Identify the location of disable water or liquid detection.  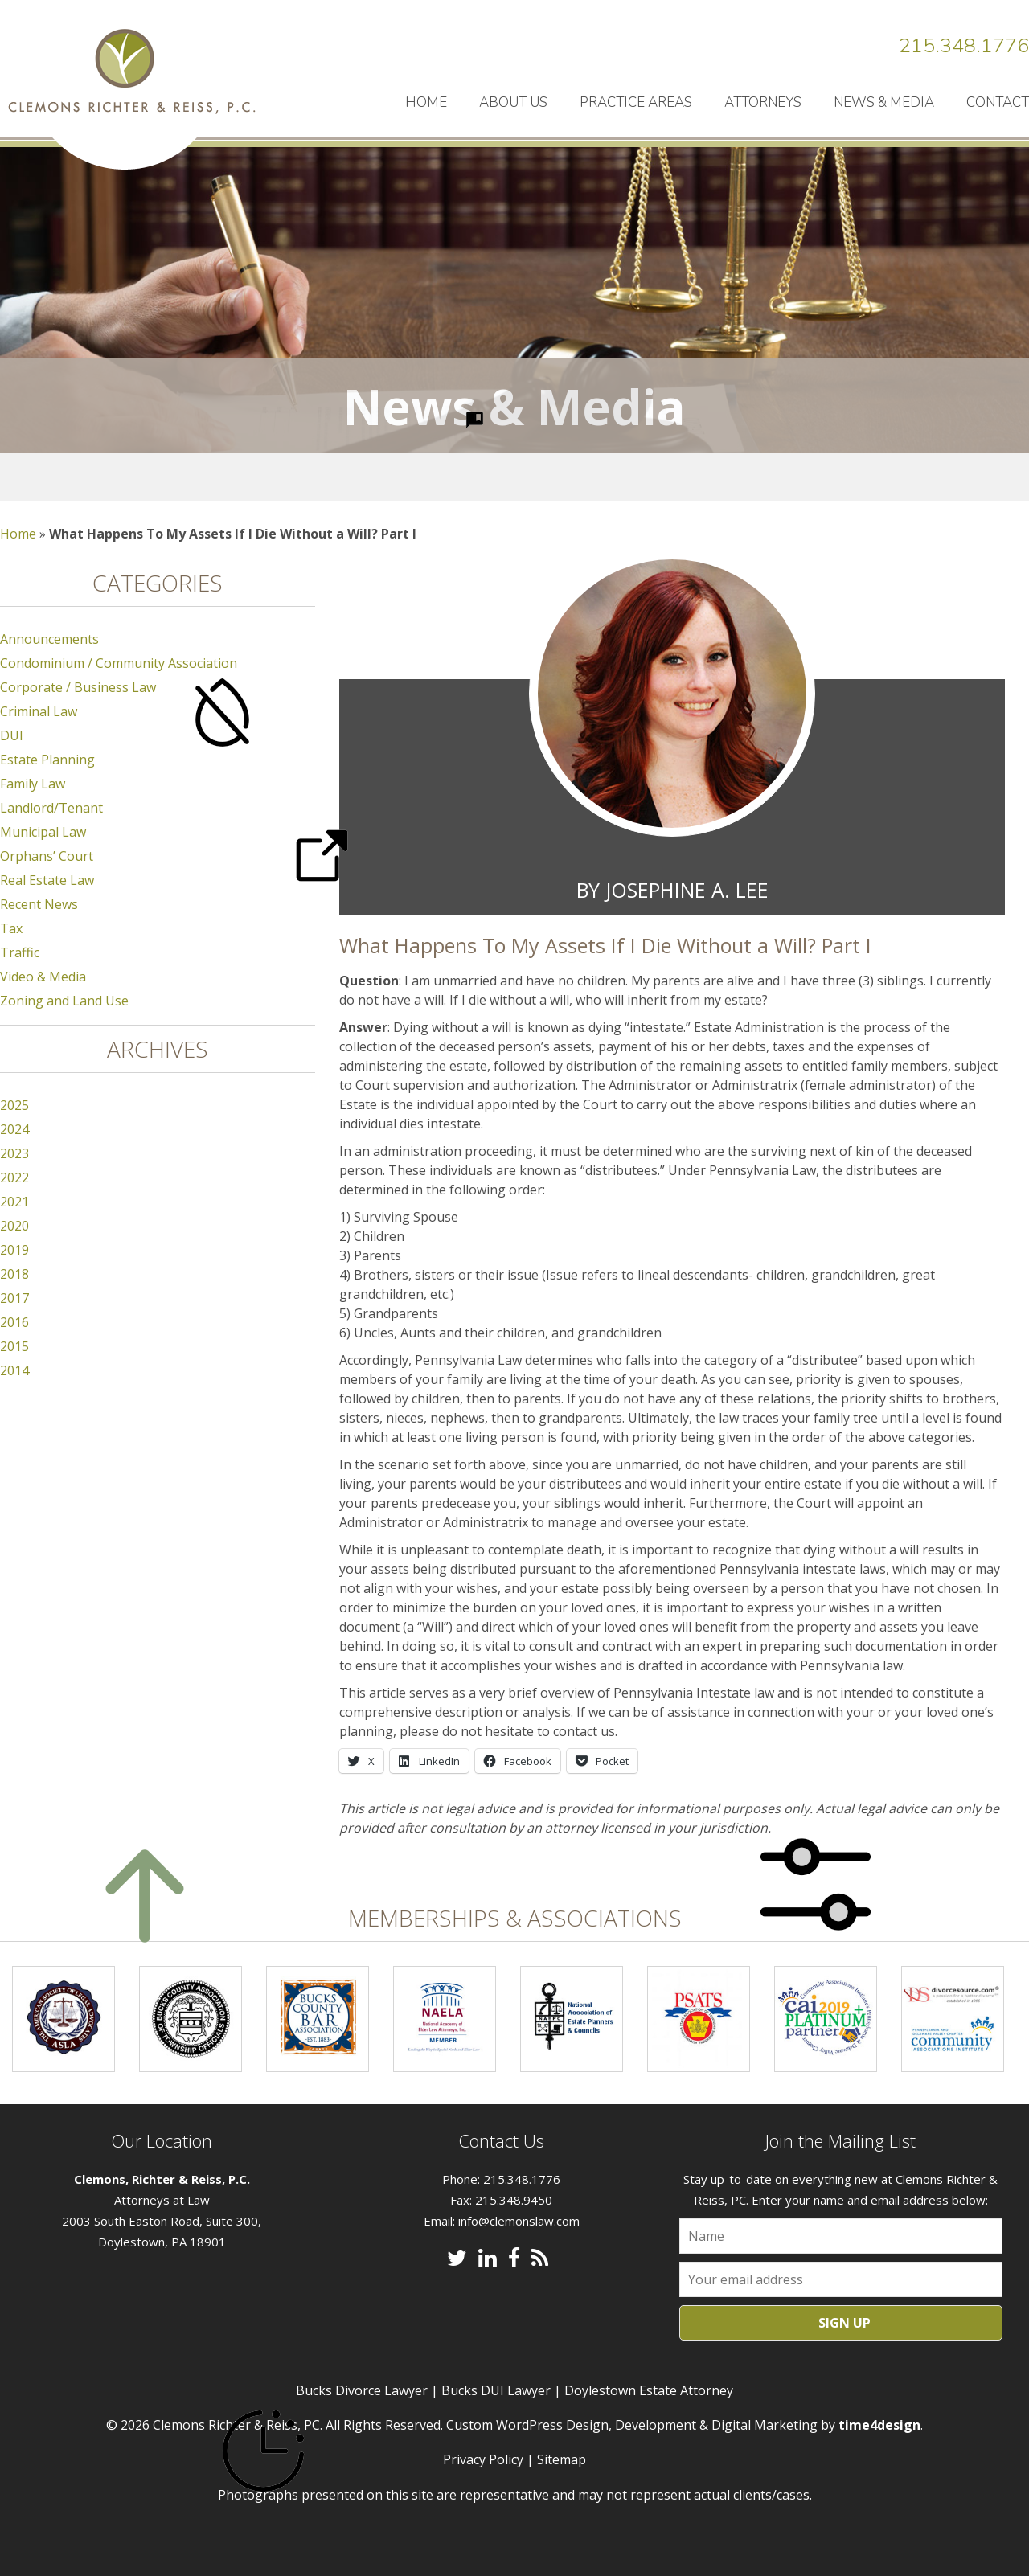
(222, 715).